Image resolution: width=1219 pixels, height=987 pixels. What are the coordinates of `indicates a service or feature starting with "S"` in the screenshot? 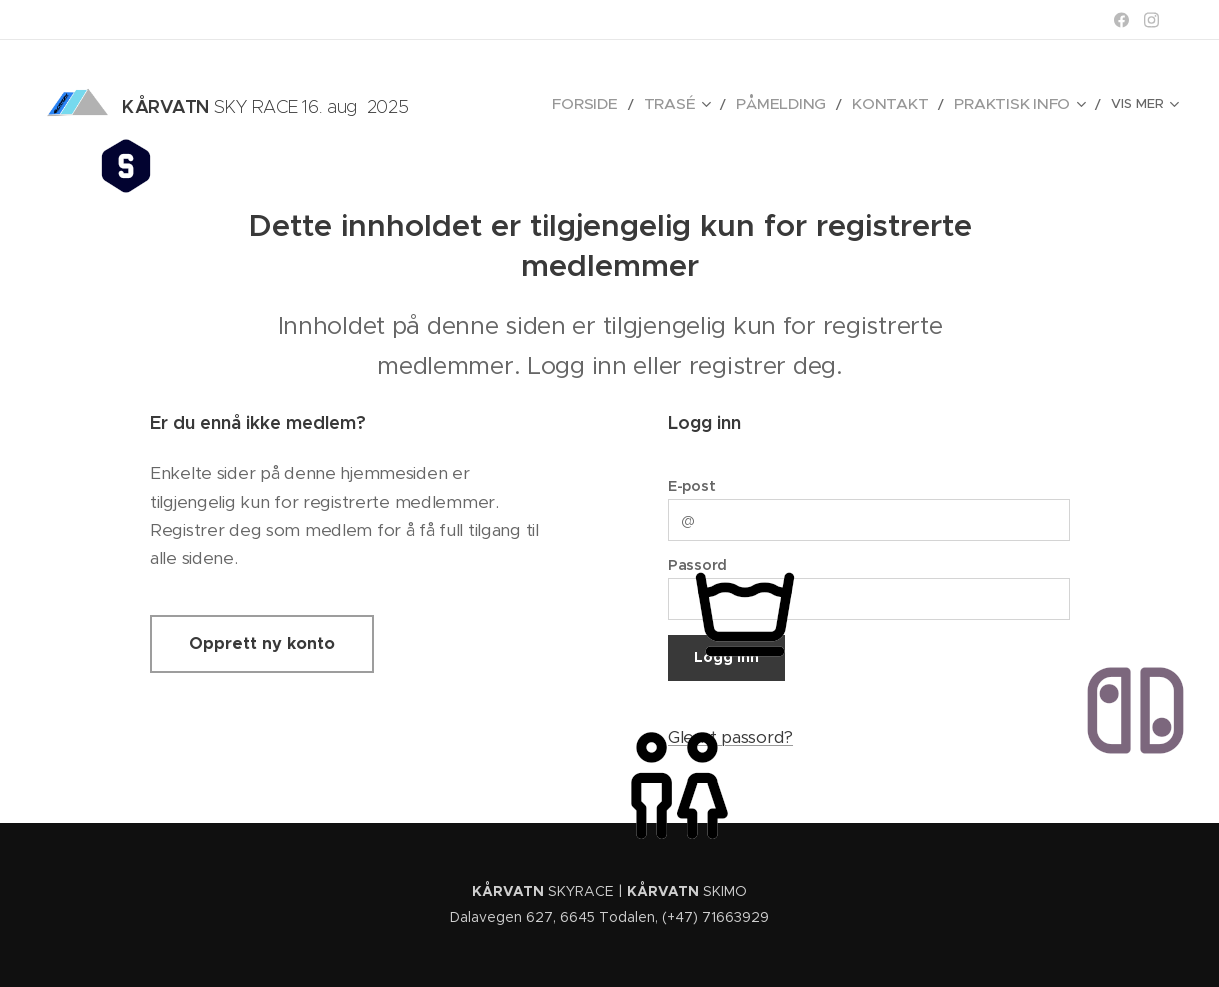 It's located at (126, 166).